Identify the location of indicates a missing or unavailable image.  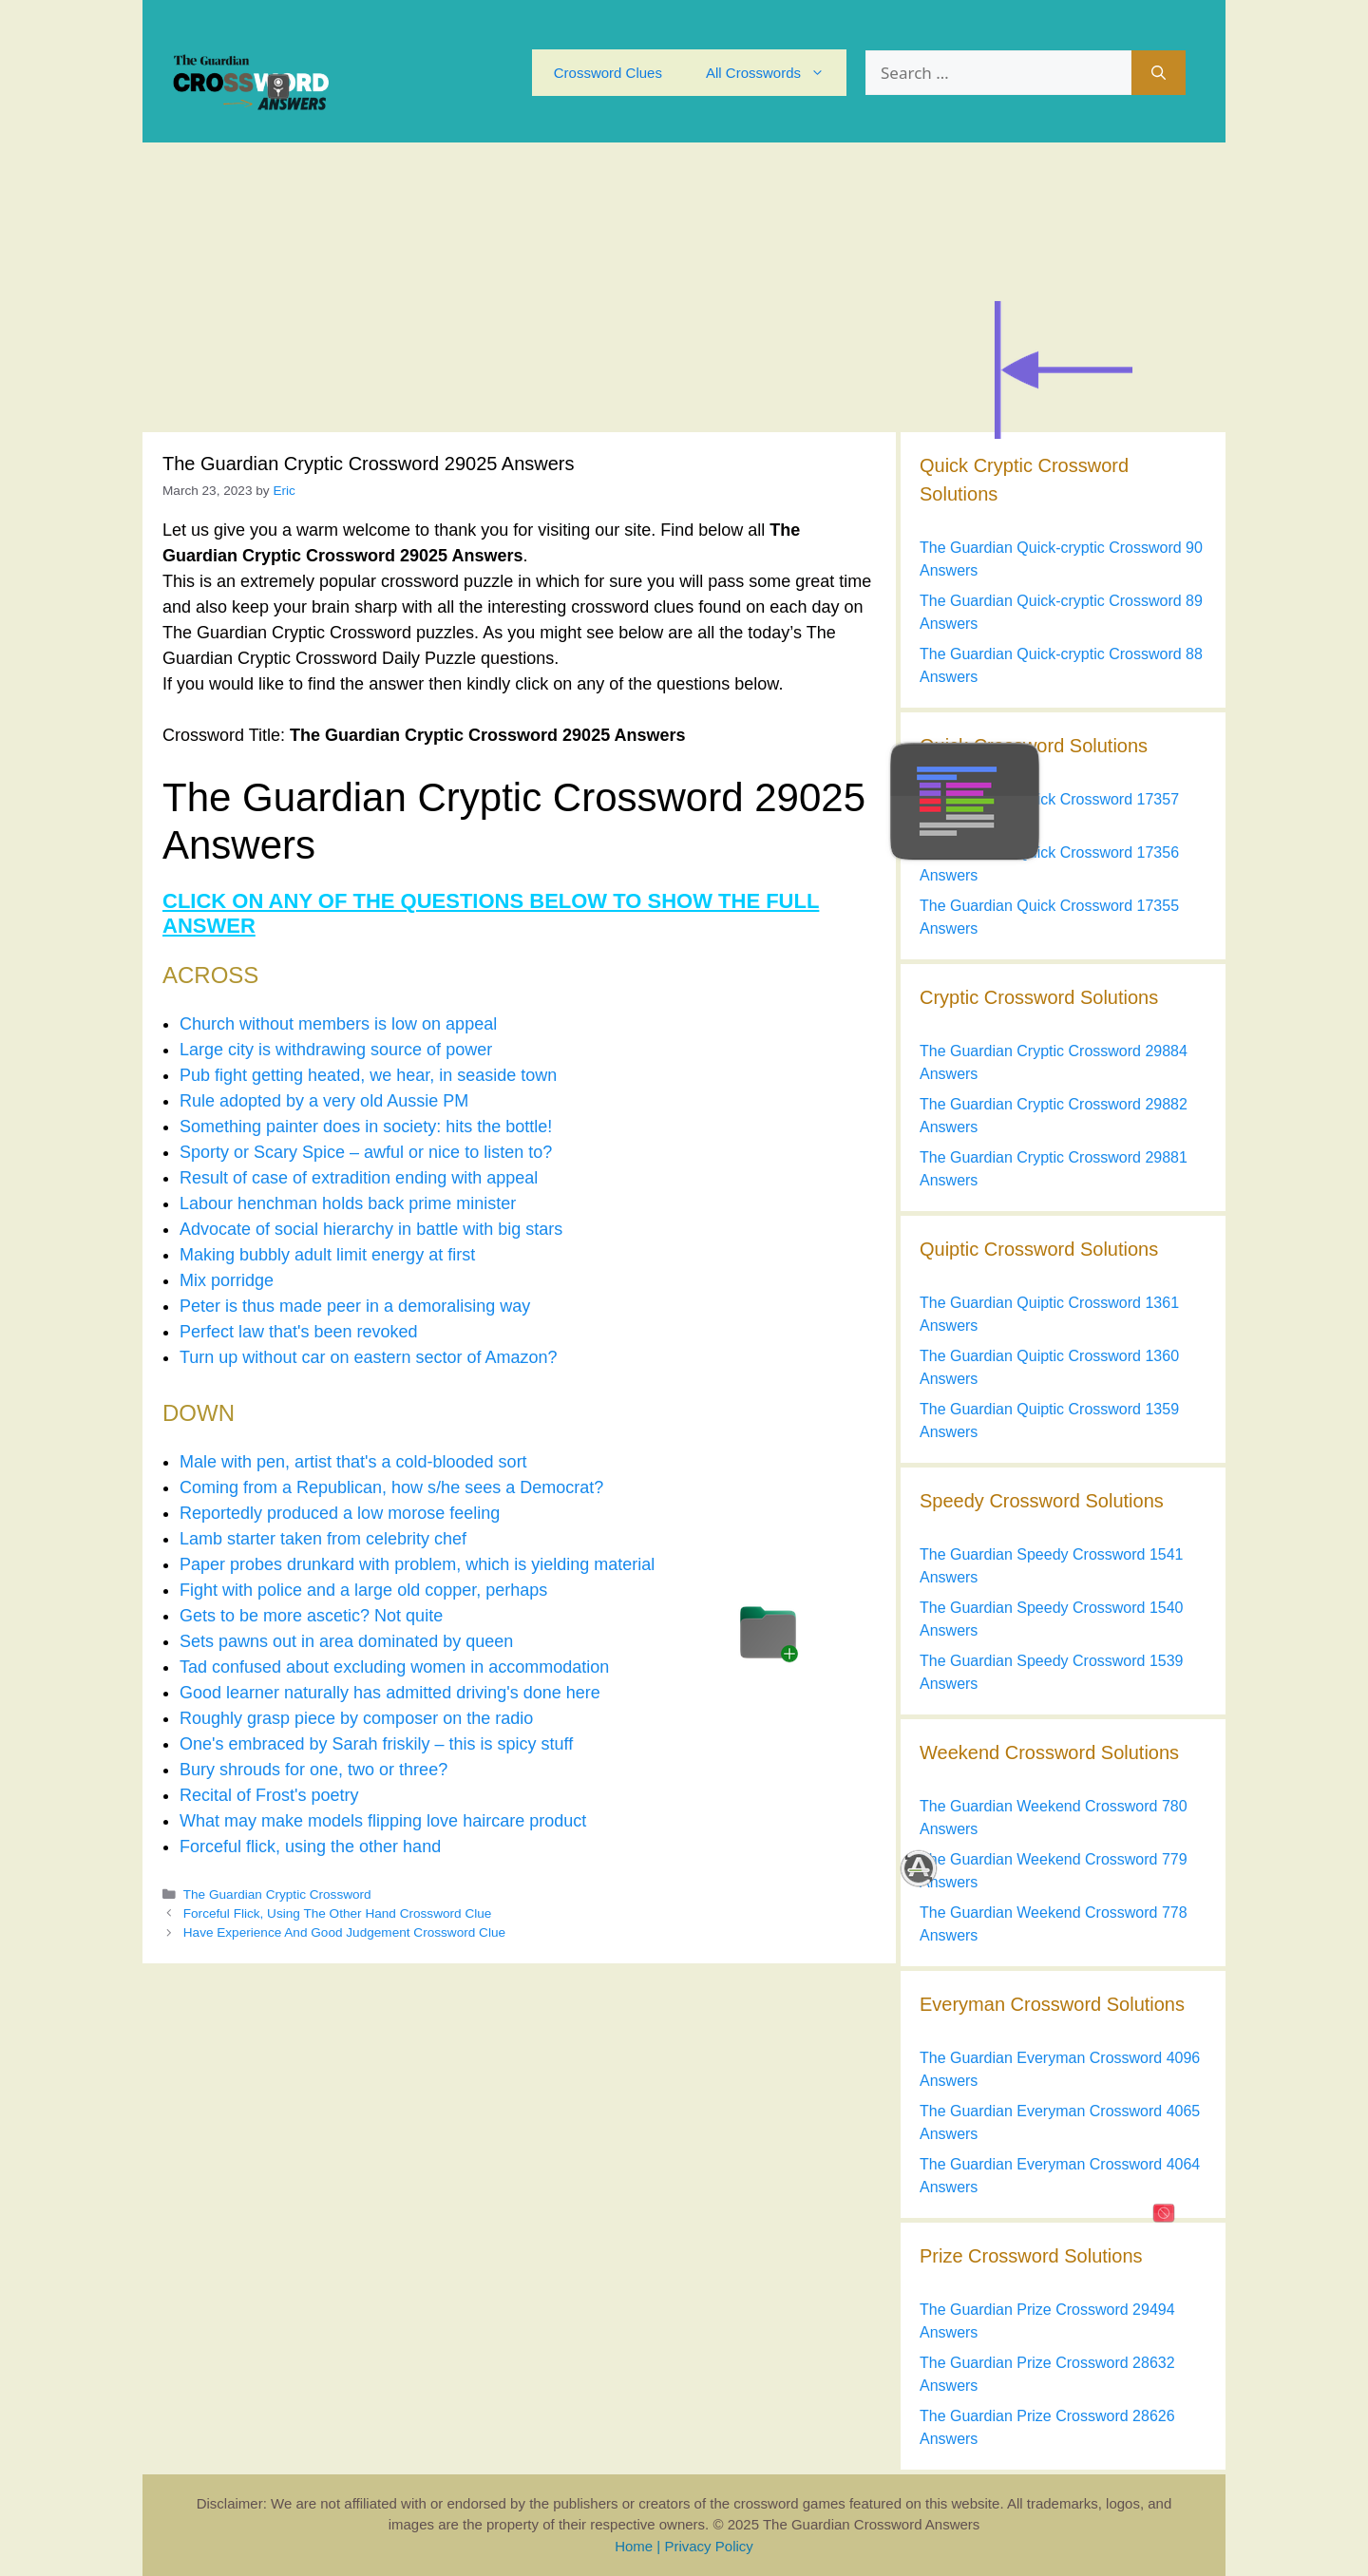
(1164, 2212).